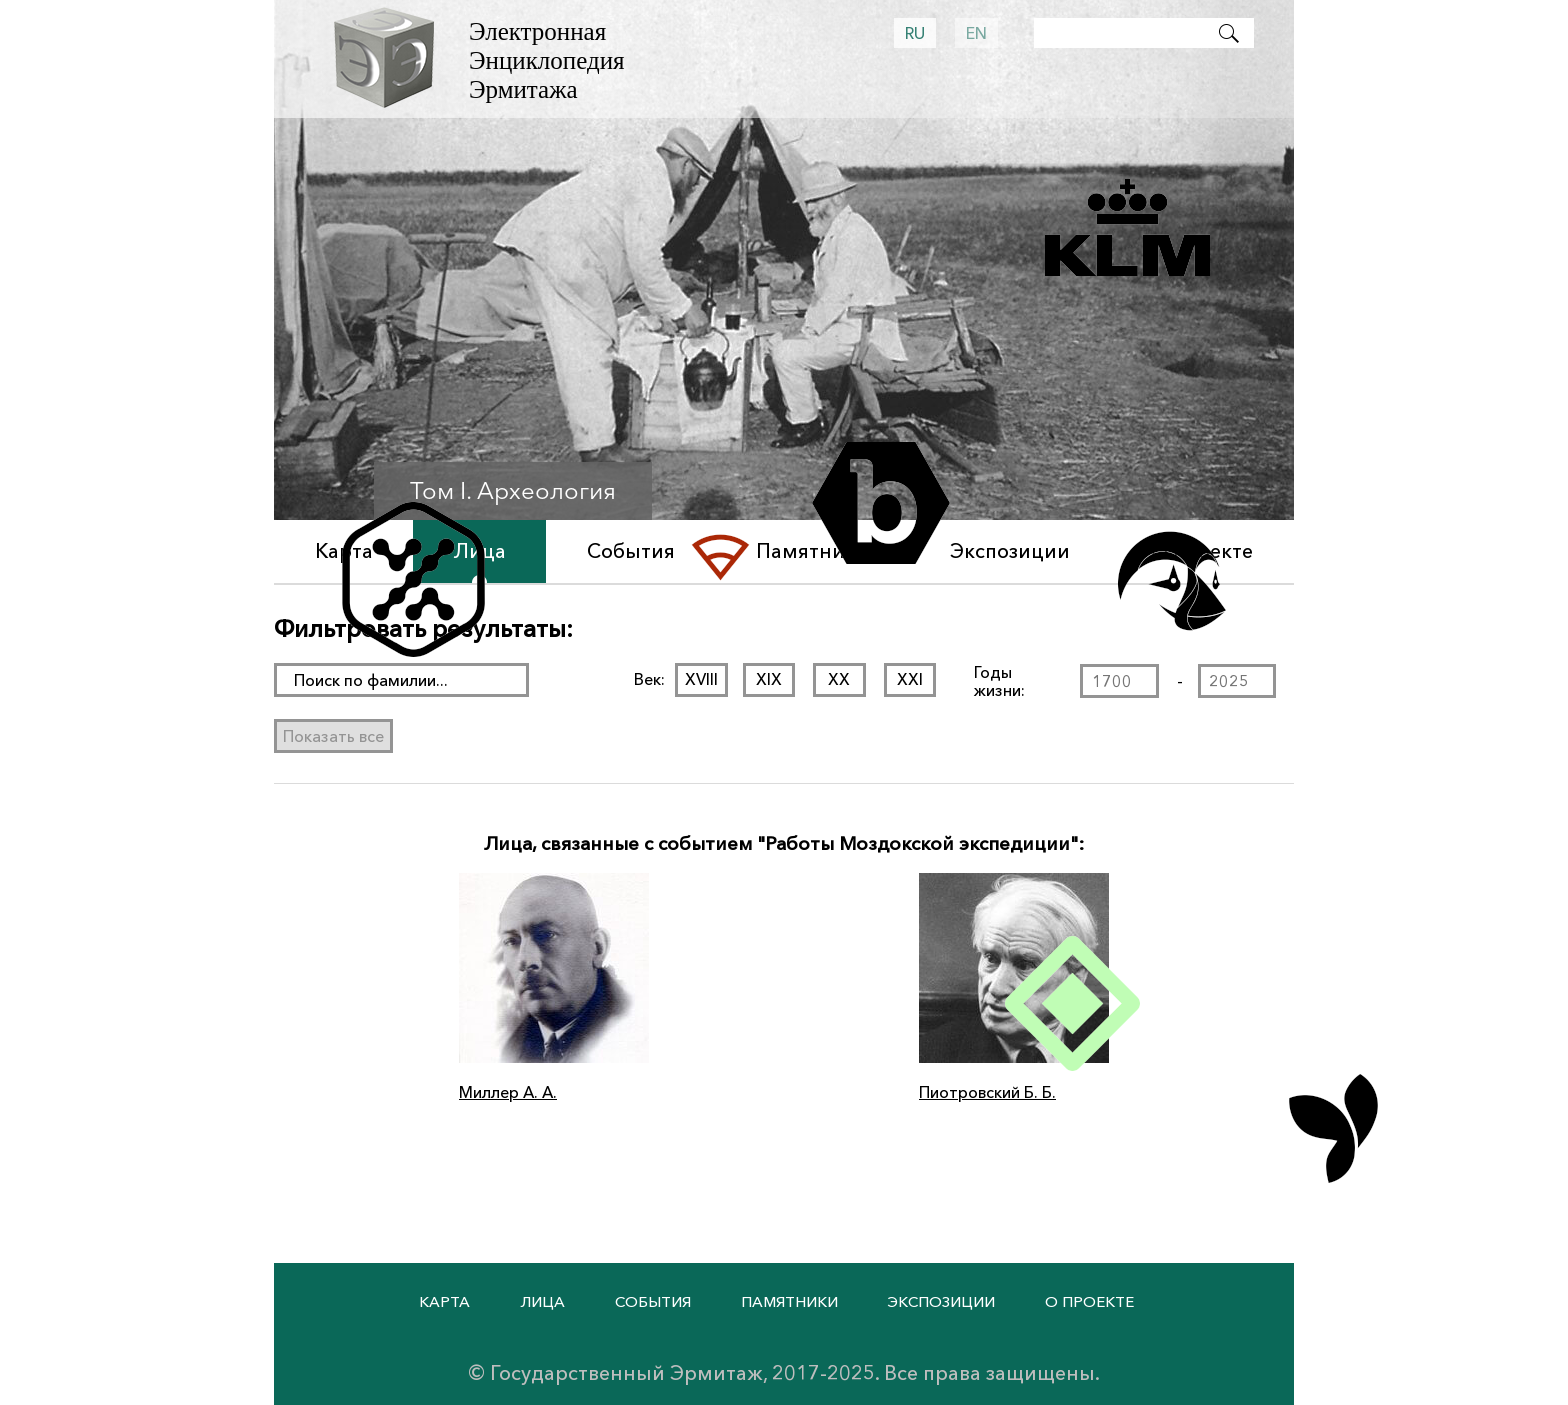 This screenshot has height=1405, width=1568. Describe the element at coordinates (1172, 581) in the screenshot. I see `prestashop e-commerce platform logo` at that location.